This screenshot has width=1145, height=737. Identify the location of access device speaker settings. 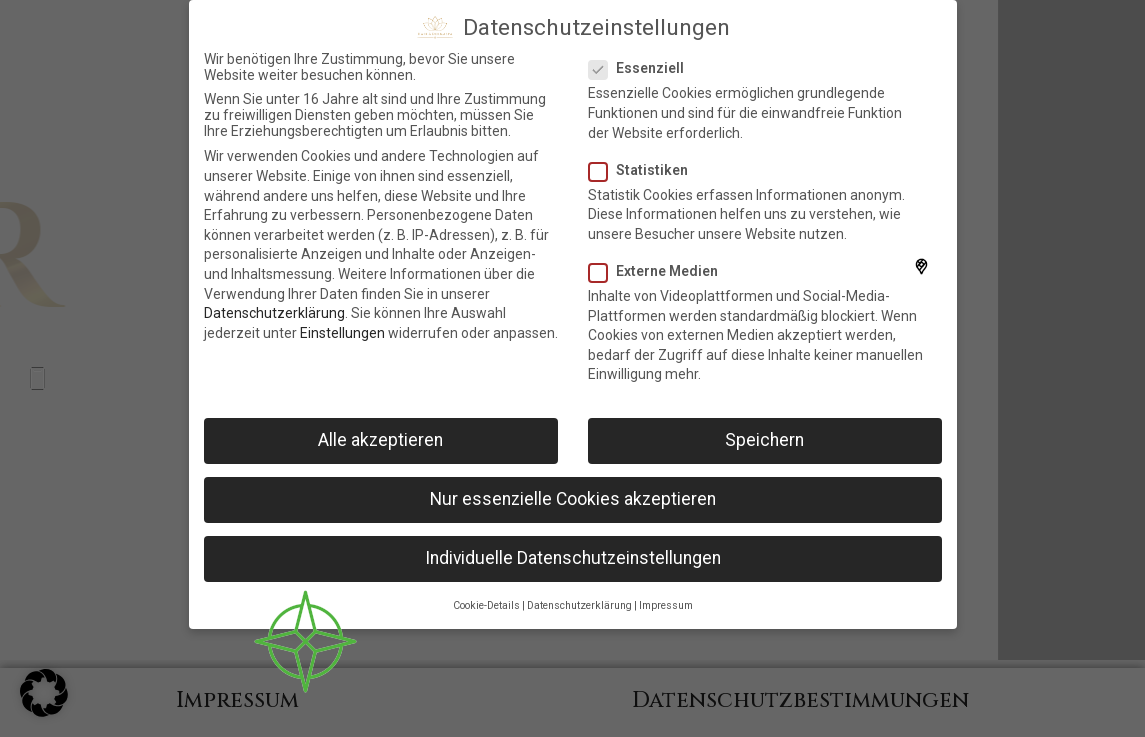
(37, 378).